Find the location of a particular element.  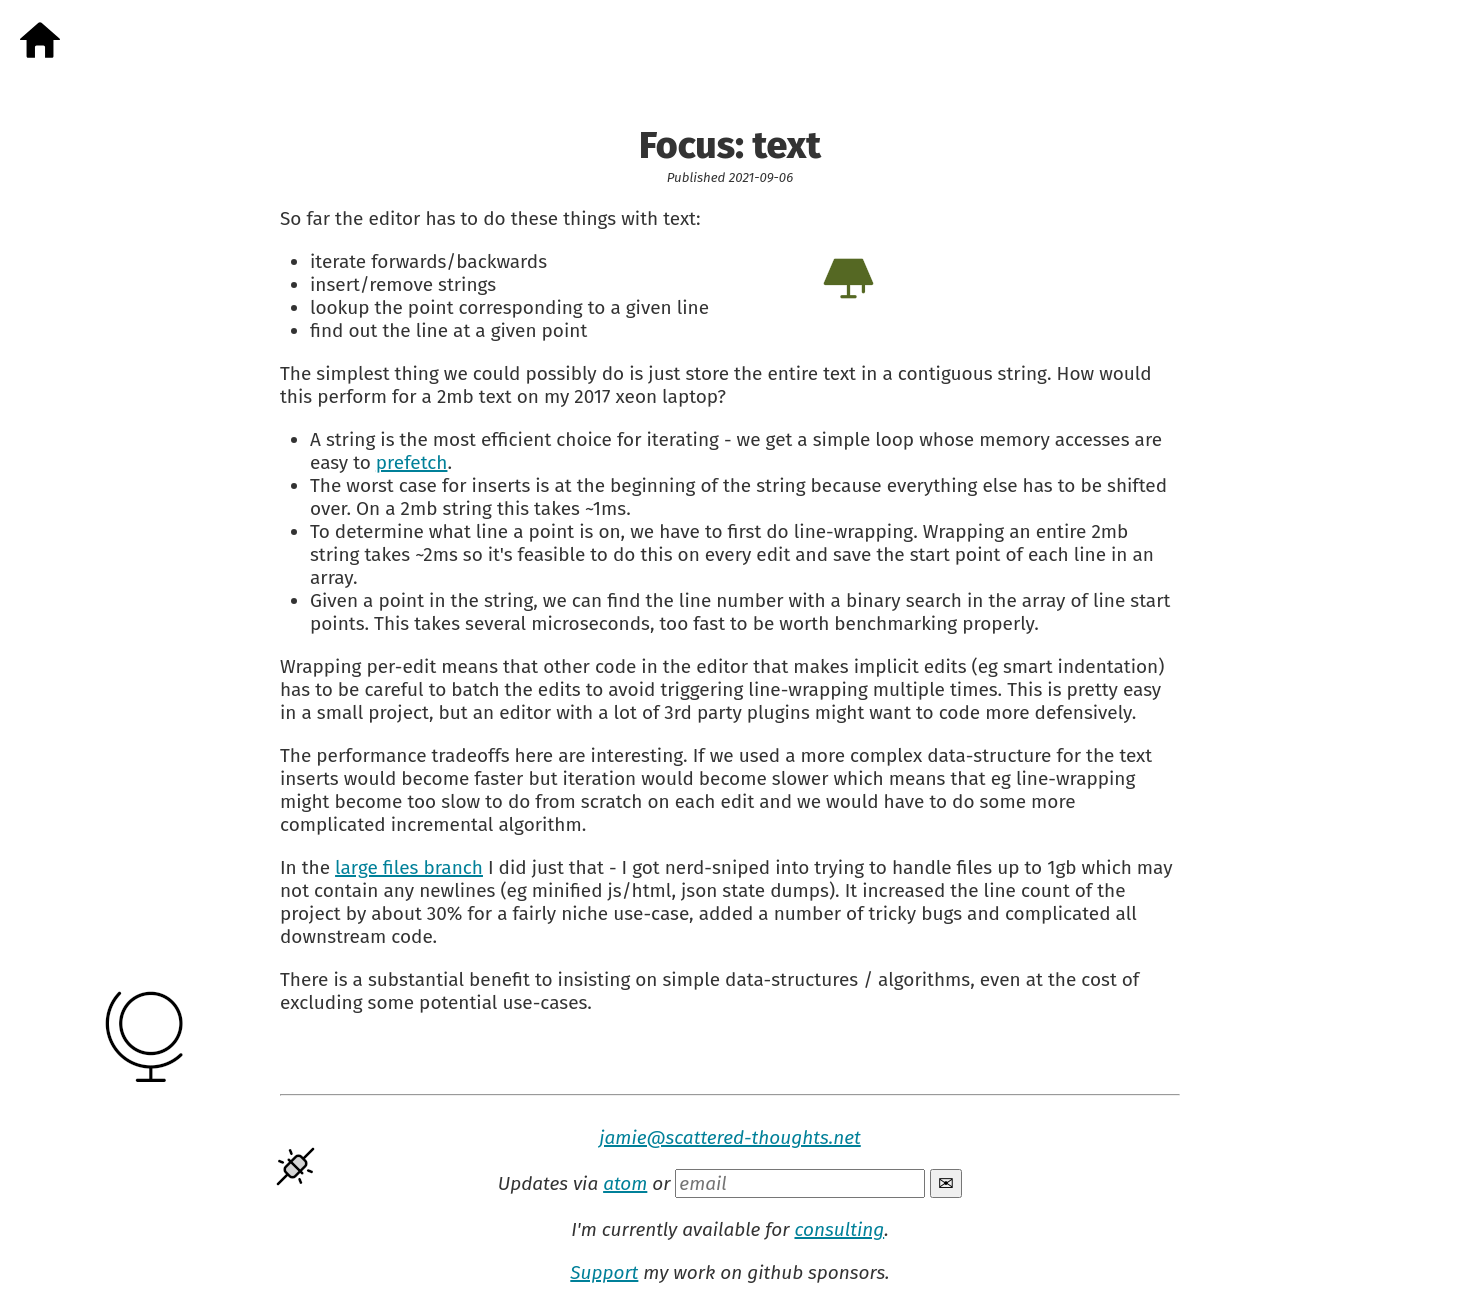

indicates an active connection or paired devices is located at coordinates (295, 1166).